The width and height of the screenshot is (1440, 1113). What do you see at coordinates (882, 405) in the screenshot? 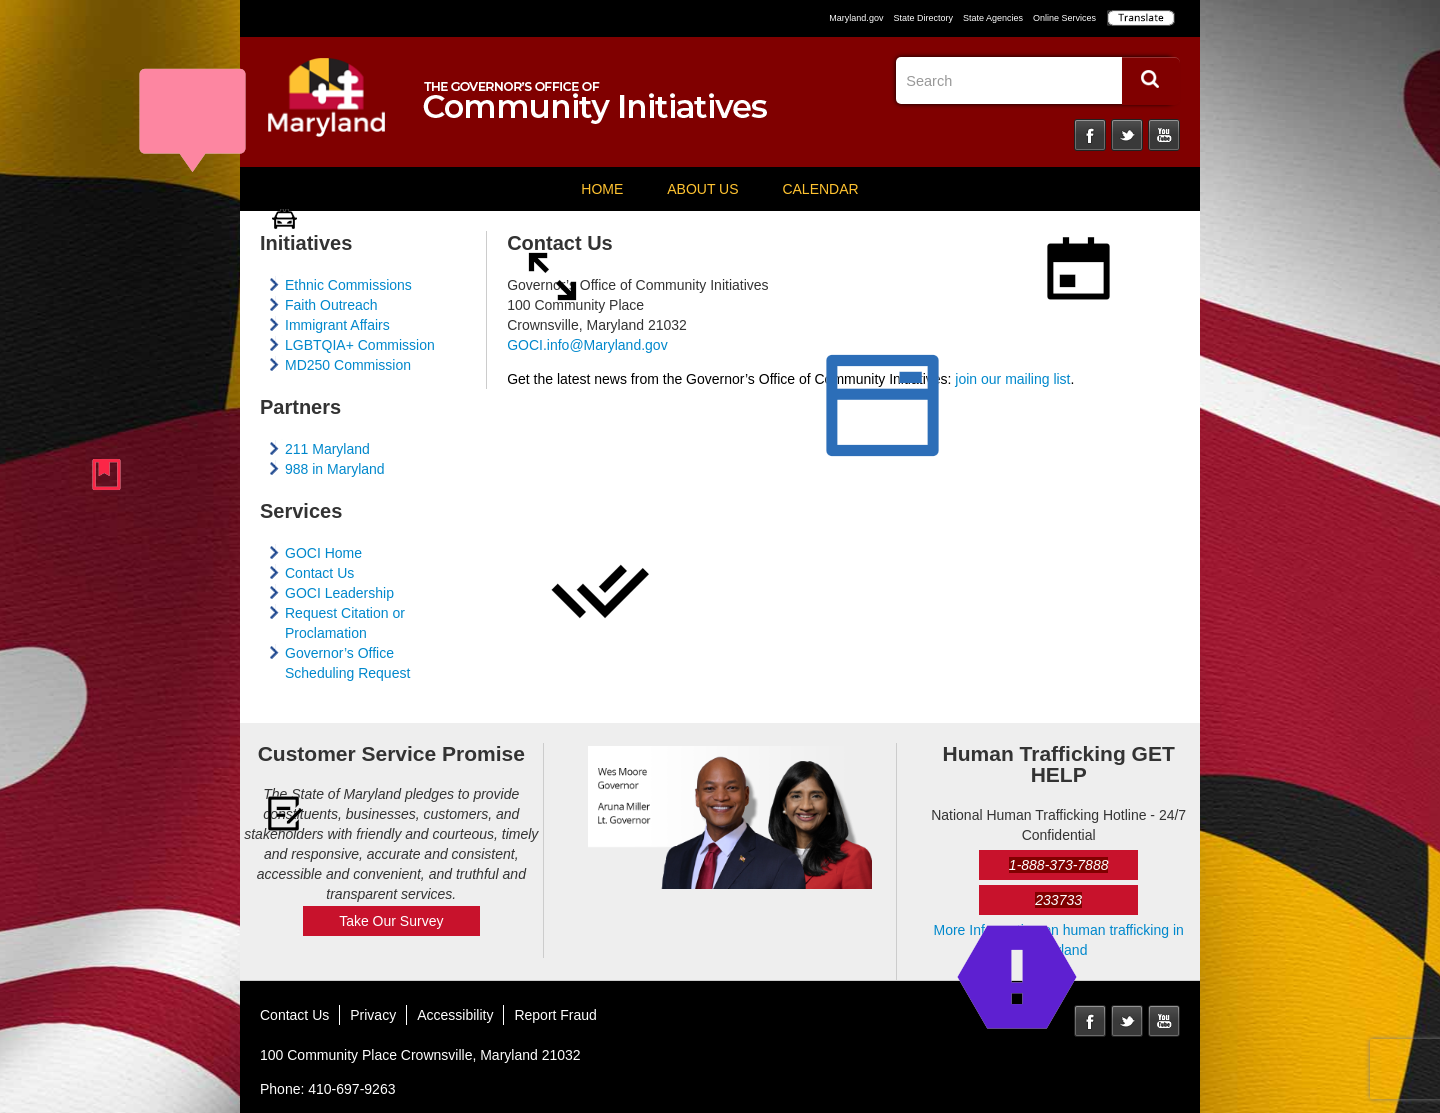
I see `open a new browser window` at bounding box center [882, 405].